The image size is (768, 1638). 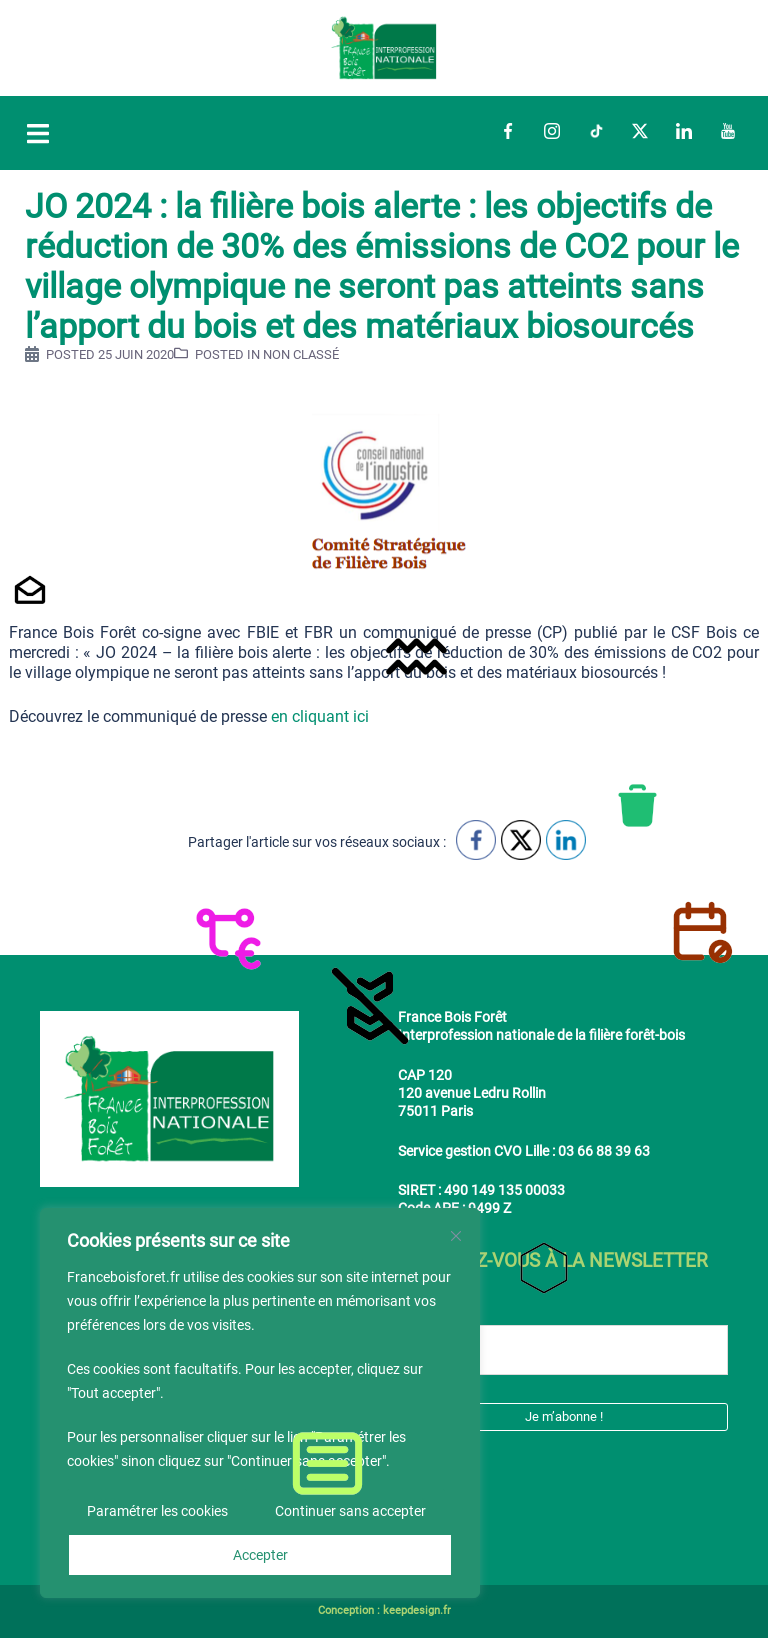 What do you see at coordinates (228, 940) in the screenshot?
I see `view euro currency transactions` at bounding box center [228, 940].